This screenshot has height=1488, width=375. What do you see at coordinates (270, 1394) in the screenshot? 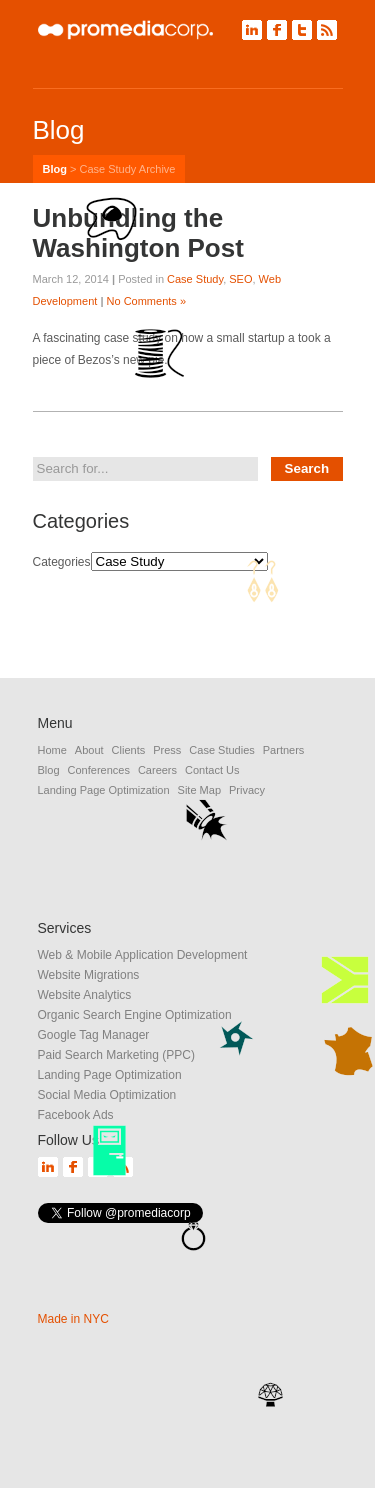
I see `build or place a habitat dome structure` at bounding box center [270, 1394].